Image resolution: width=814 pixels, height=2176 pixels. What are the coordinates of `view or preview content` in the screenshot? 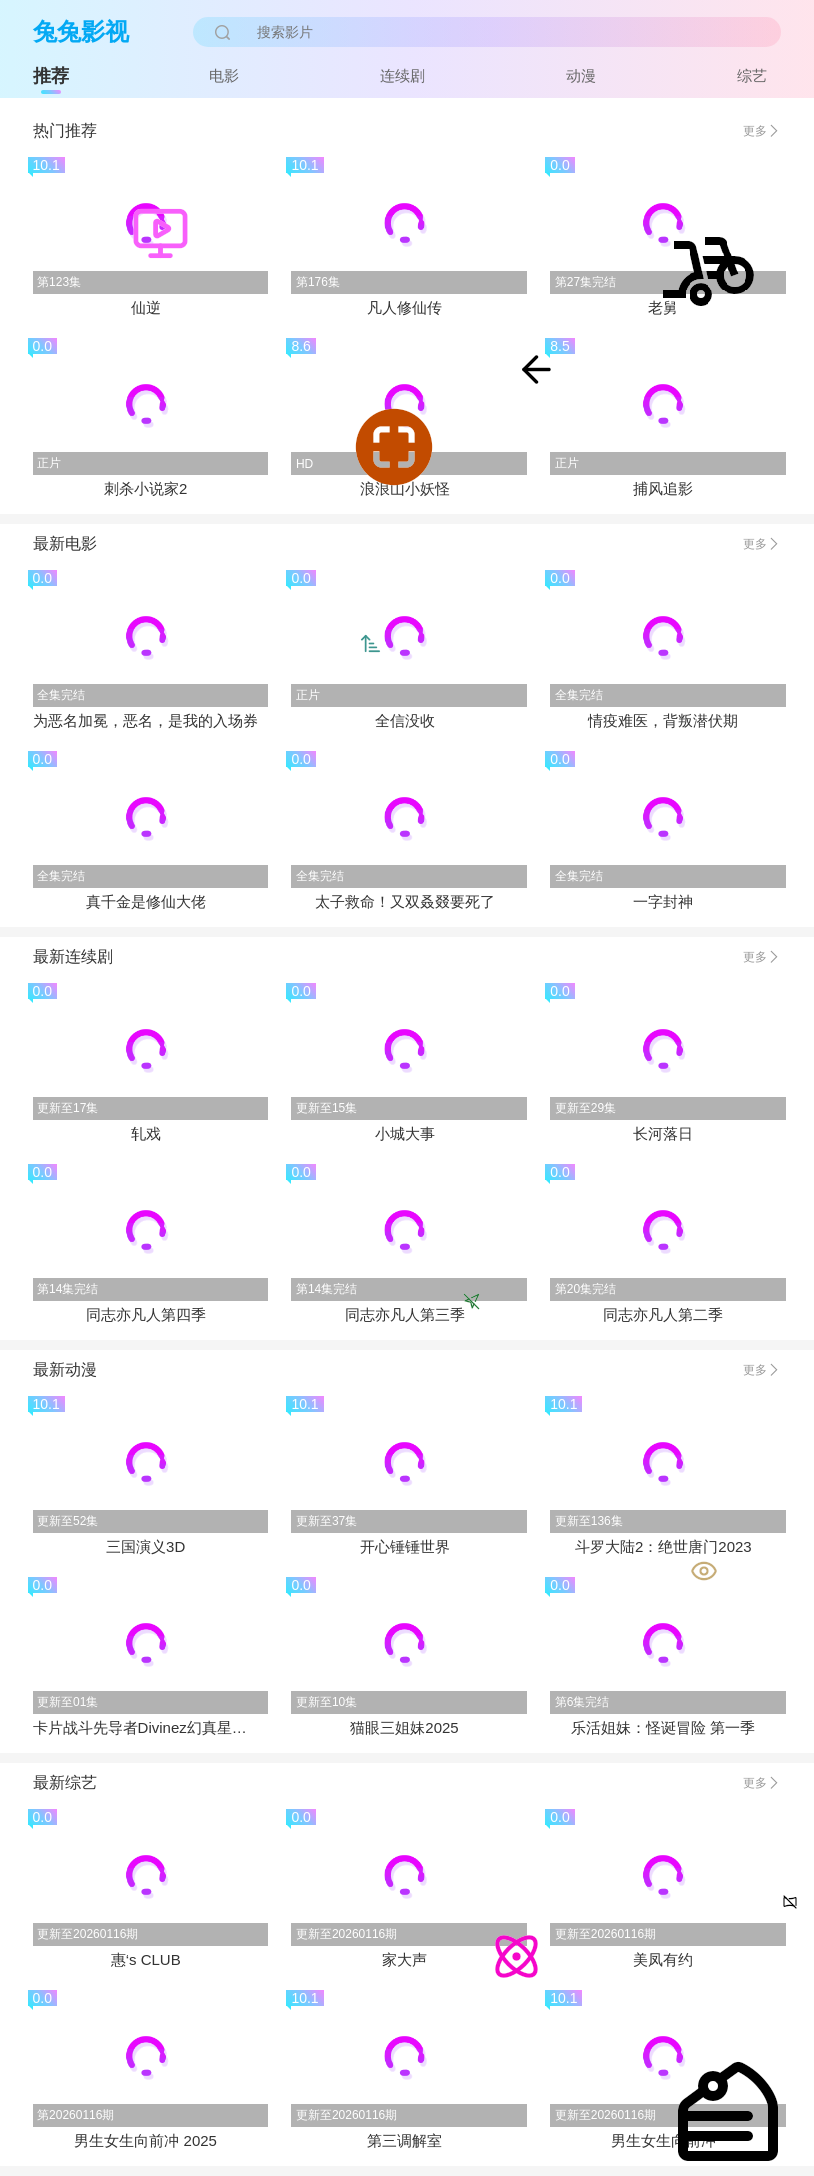 It's located at (704, 1571).